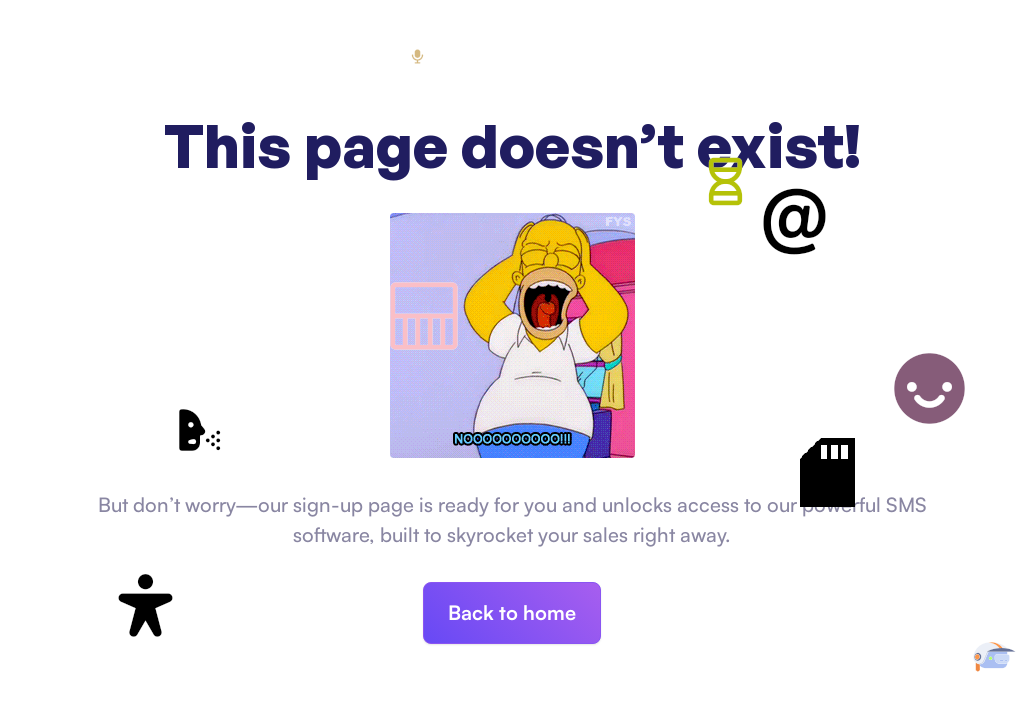 This screenshot has width=1024, height=720. What do you see at coordinates (929, 388) in the screenshot?
I see `open emoji picker` at bounding box center [929, 388].